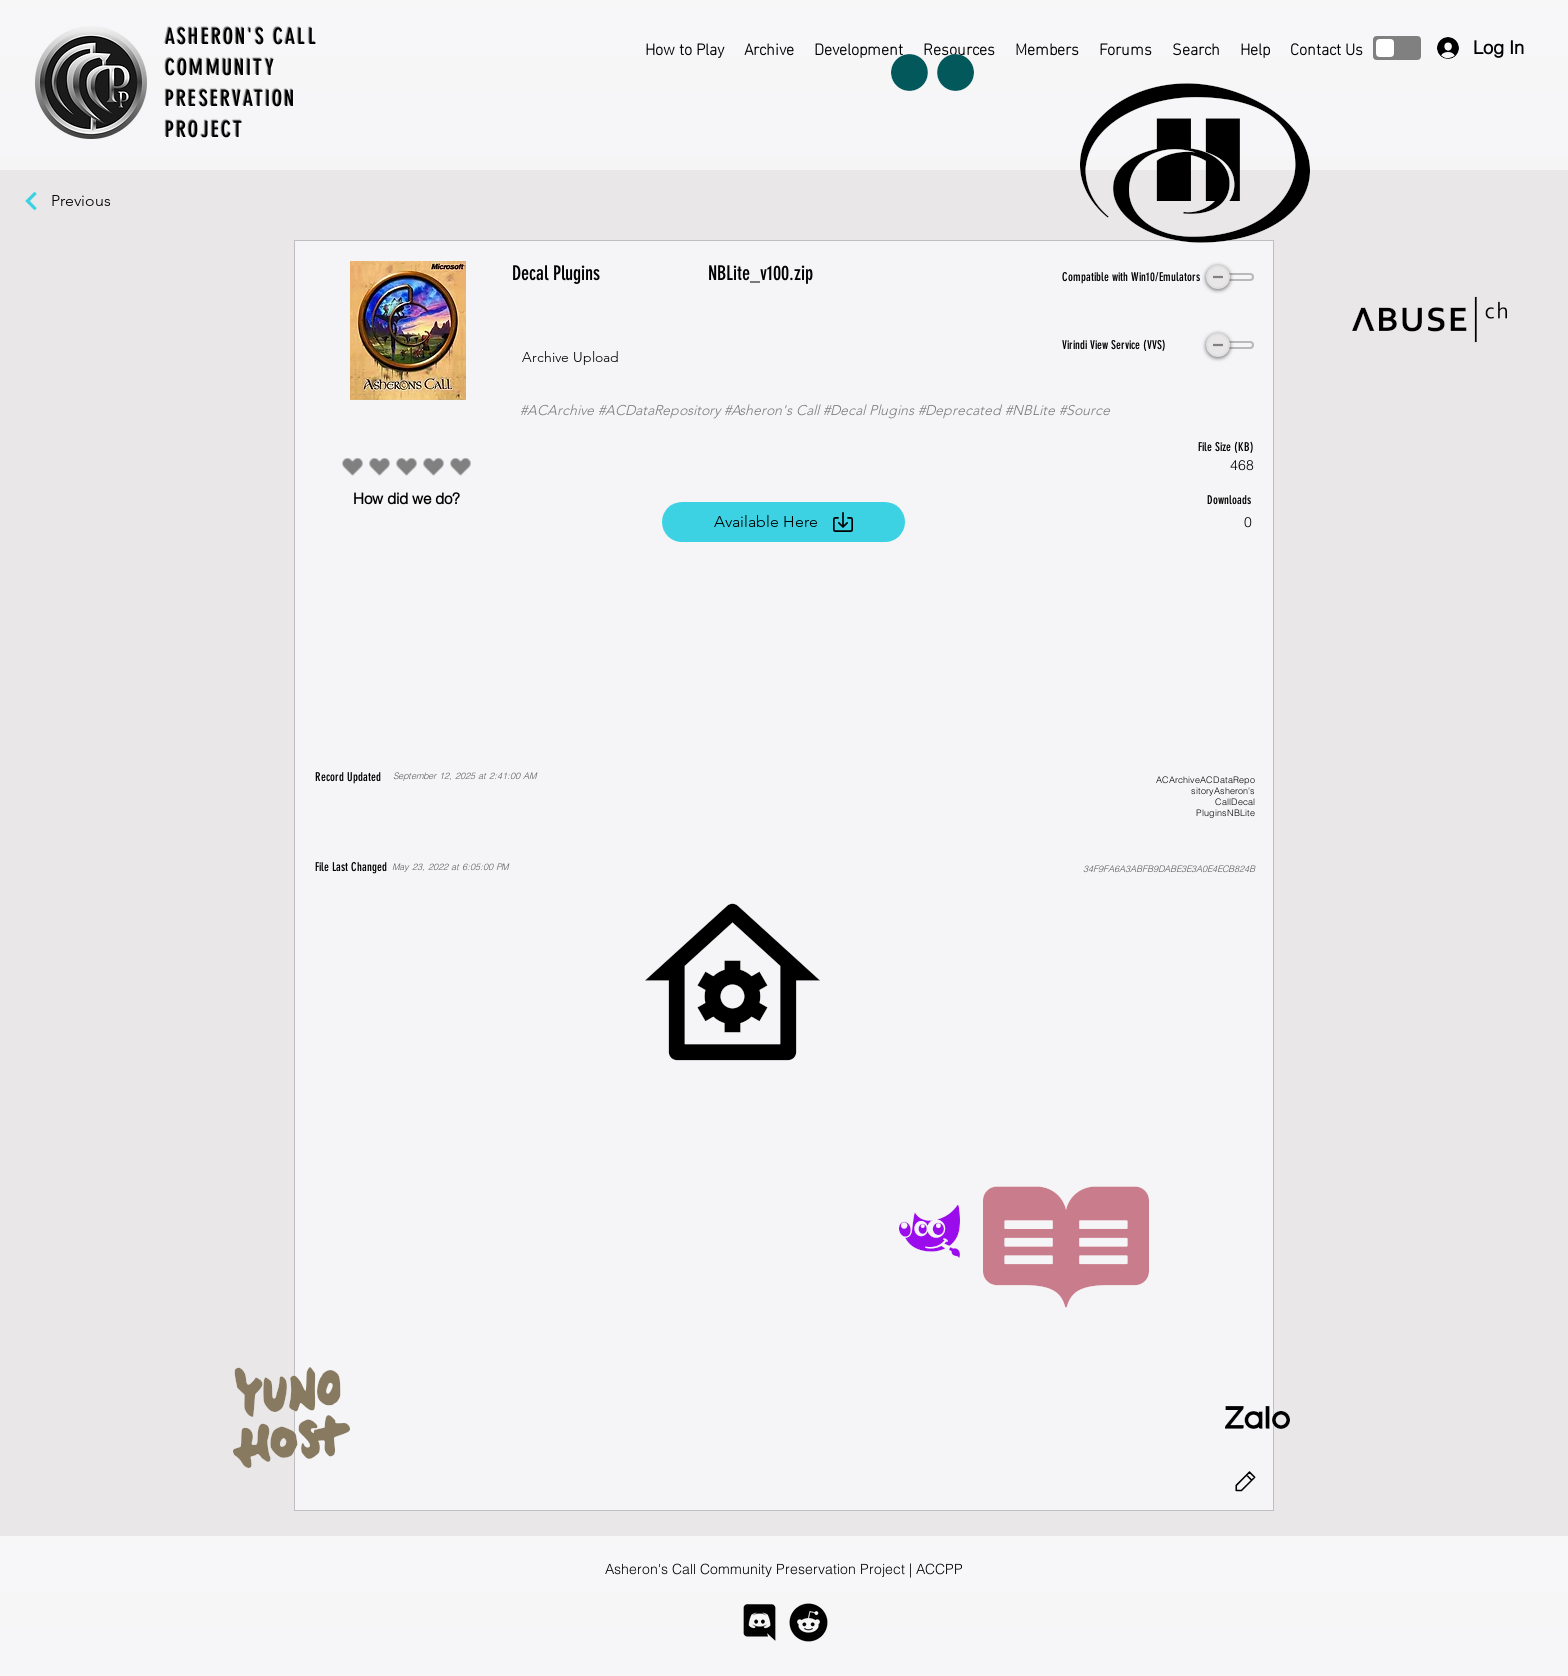 This screenshot has width=1568, height=1676. I want to click on open Flickr app, so click(932, 72).